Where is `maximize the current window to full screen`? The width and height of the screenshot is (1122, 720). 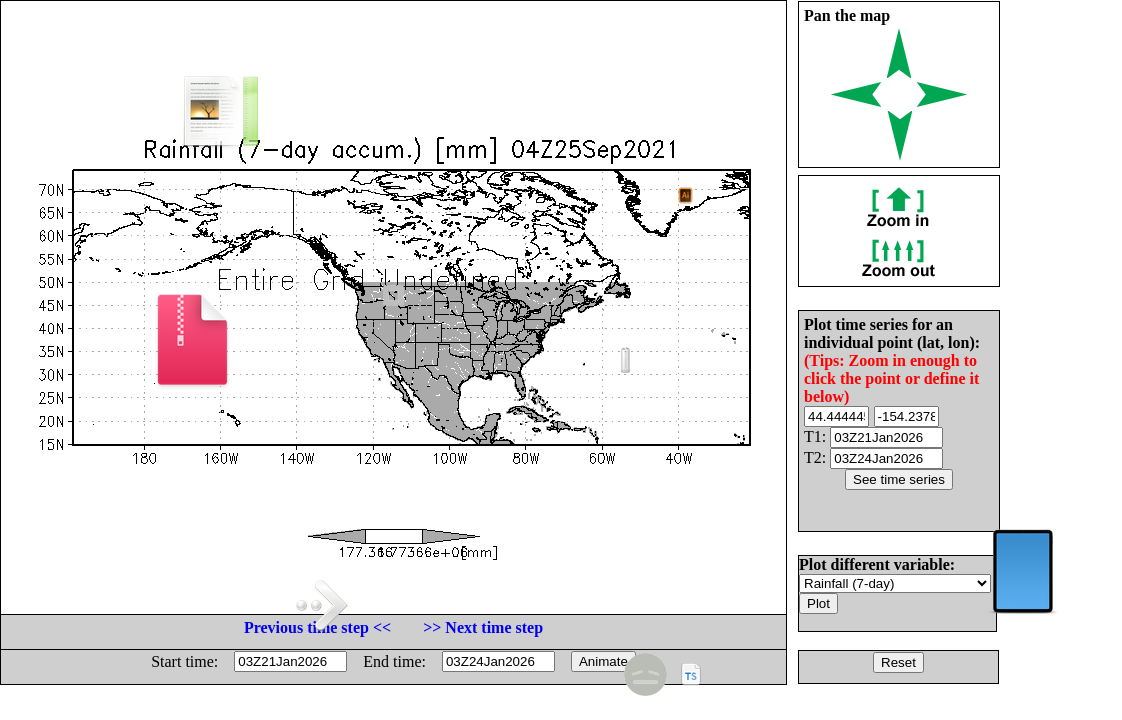
maximize the current window to full screen is located at coordinates (393, 295).